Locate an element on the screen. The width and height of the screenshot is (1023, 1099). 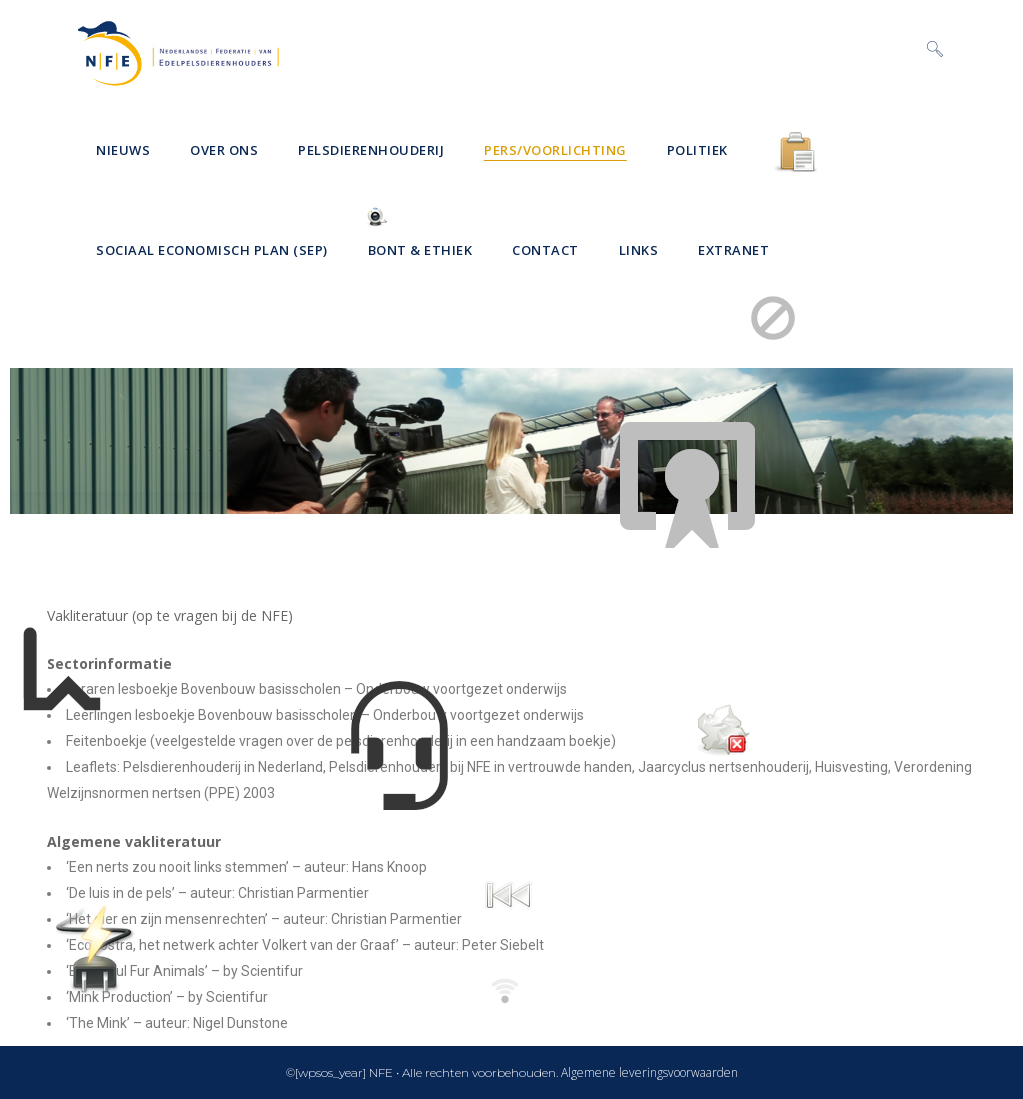
launch the nibbles snake game is located at coordinates (62, 672).